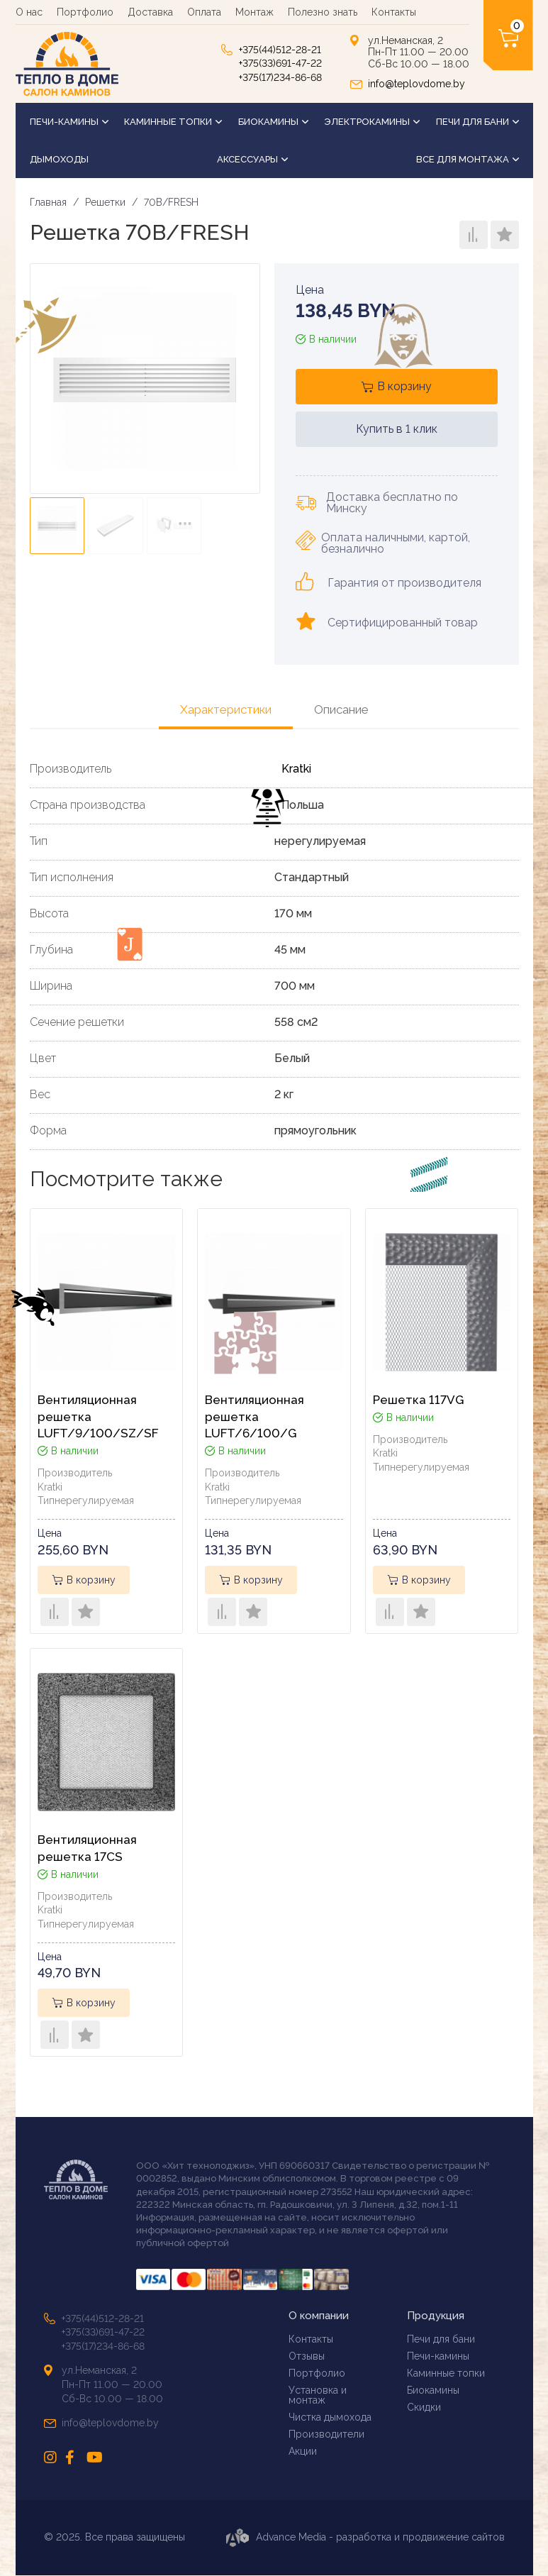  I want to click on access puzzle or brain training games, so click(245, 1343).